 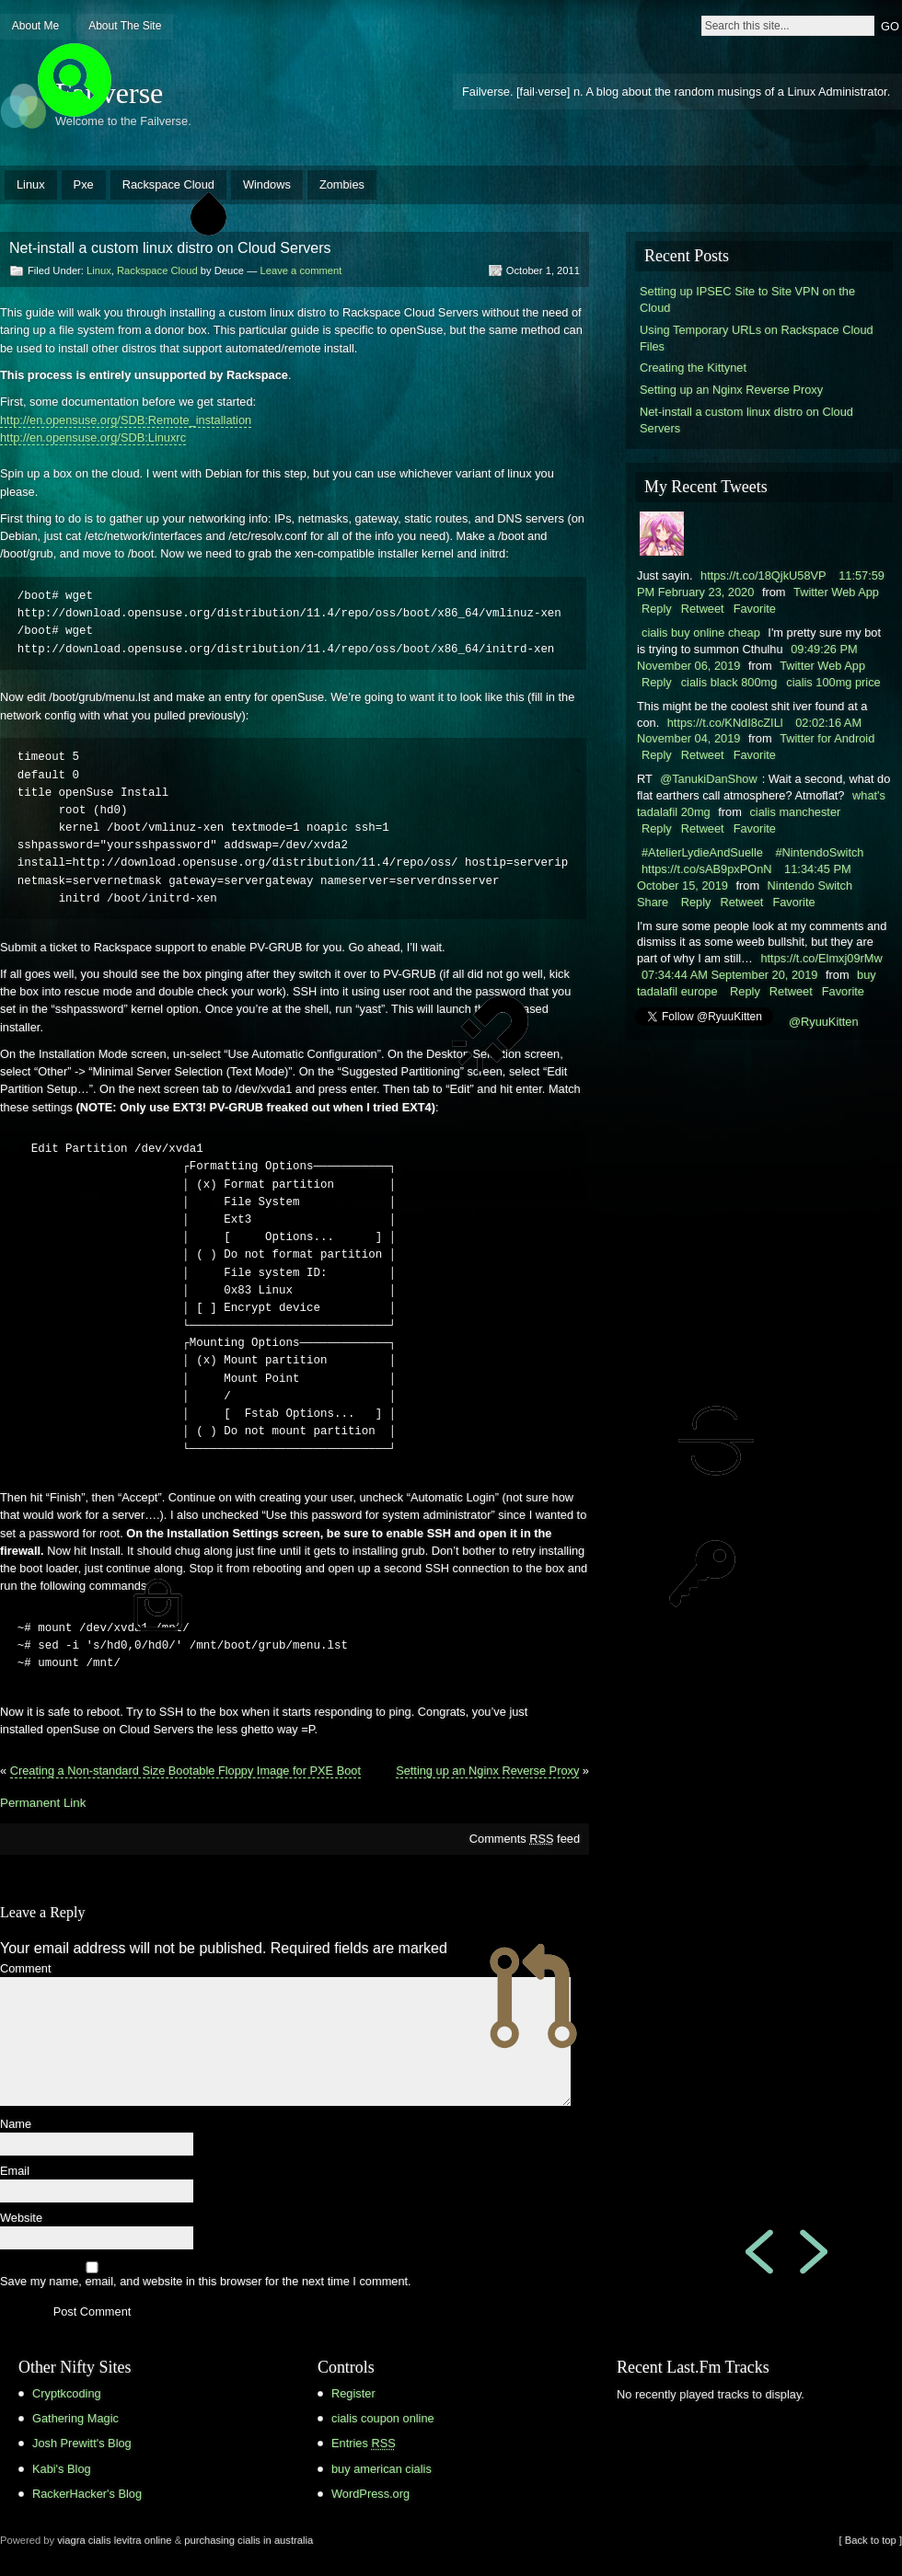 I want to click on apply strikethrough formatting to selected text, so click(x=716, y=1441).